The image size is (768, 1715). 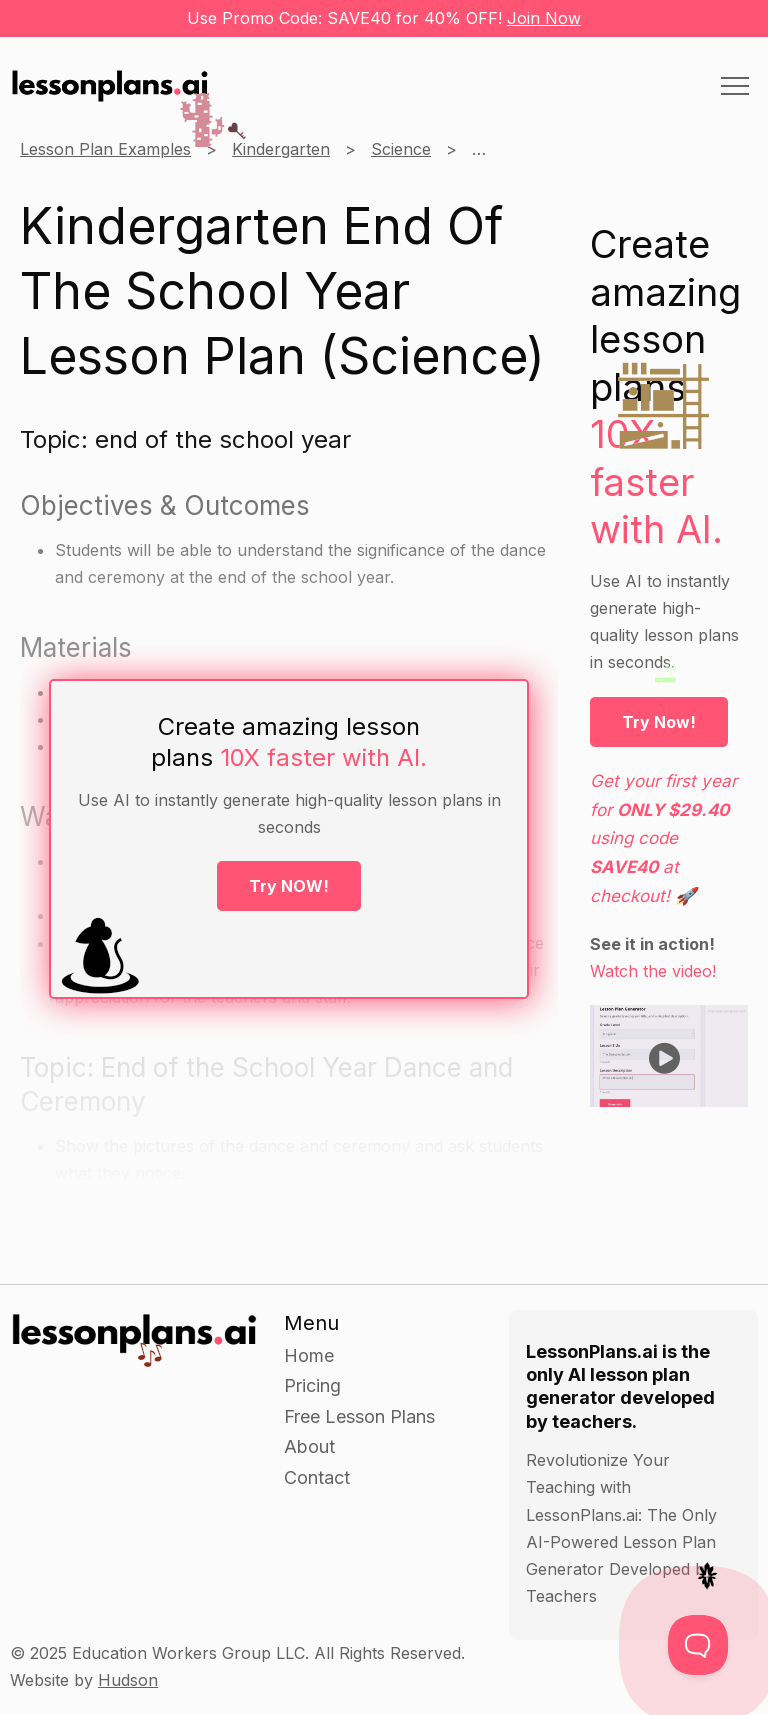 What do you see at coordinates (197, 120) in the screenshot?
I see `desert or arid environment indicator` at bounding box center [197, 120].